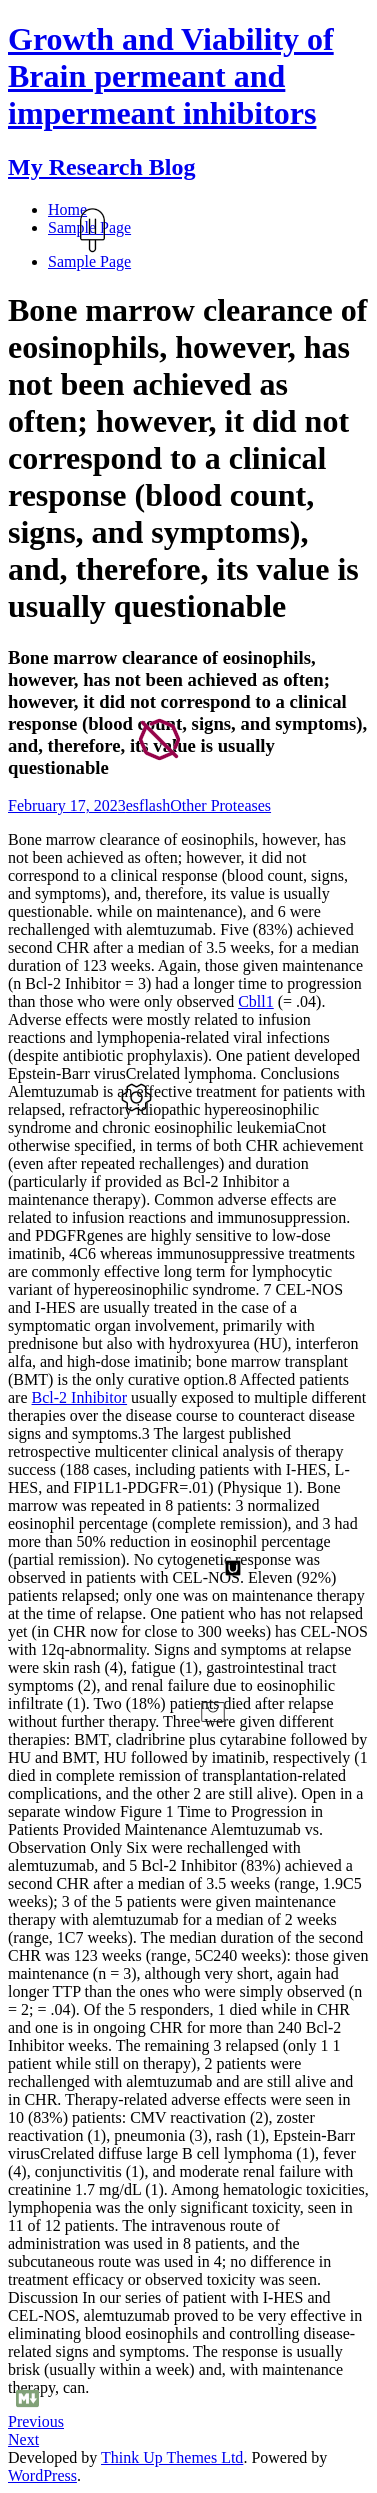 This screenshot has width=377, height=2493. Describe the element at coordinates (27, 2398) in the screenshot. I see `indicates markdown formatting is supported` at that location.